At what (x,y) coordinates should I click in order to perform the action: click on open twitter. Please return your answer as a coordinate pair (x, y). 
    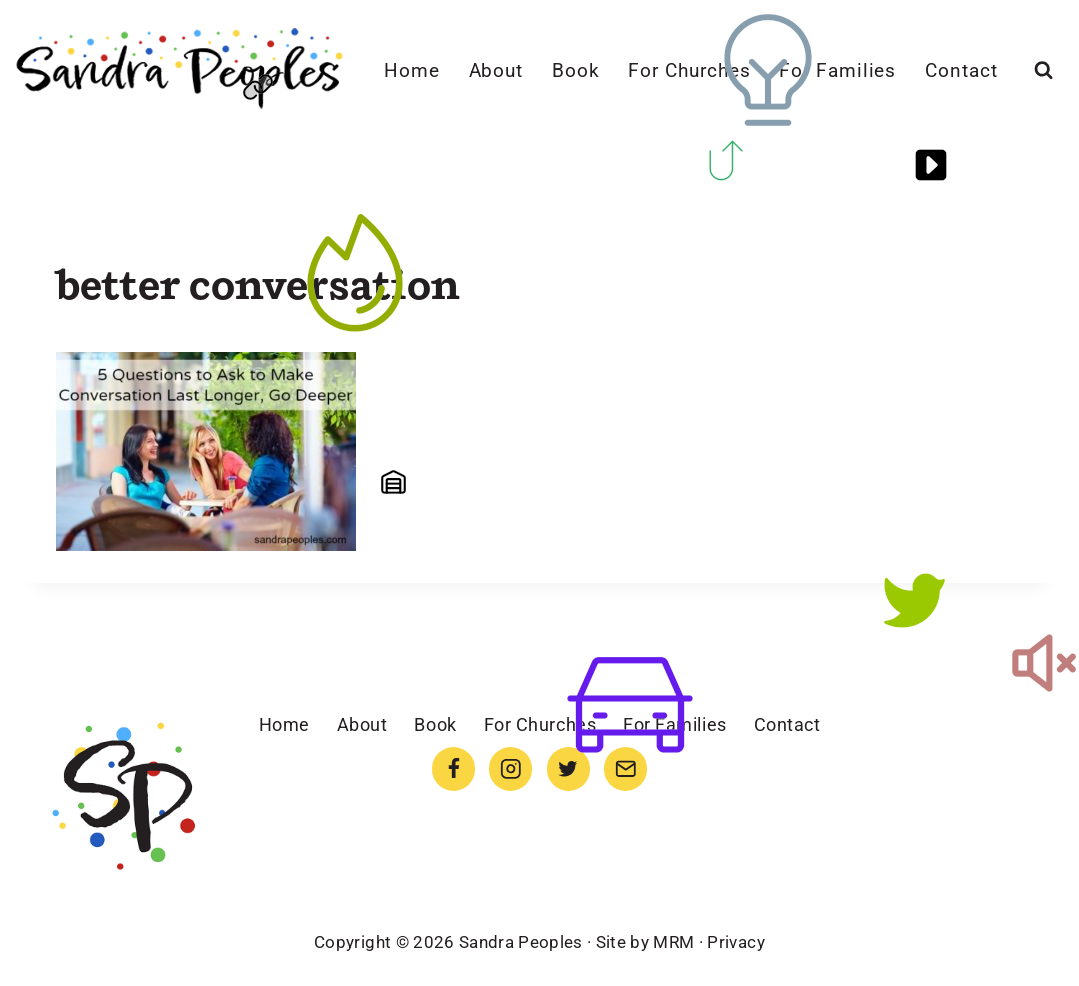
    Looking at the image, I should click on (914, 600).